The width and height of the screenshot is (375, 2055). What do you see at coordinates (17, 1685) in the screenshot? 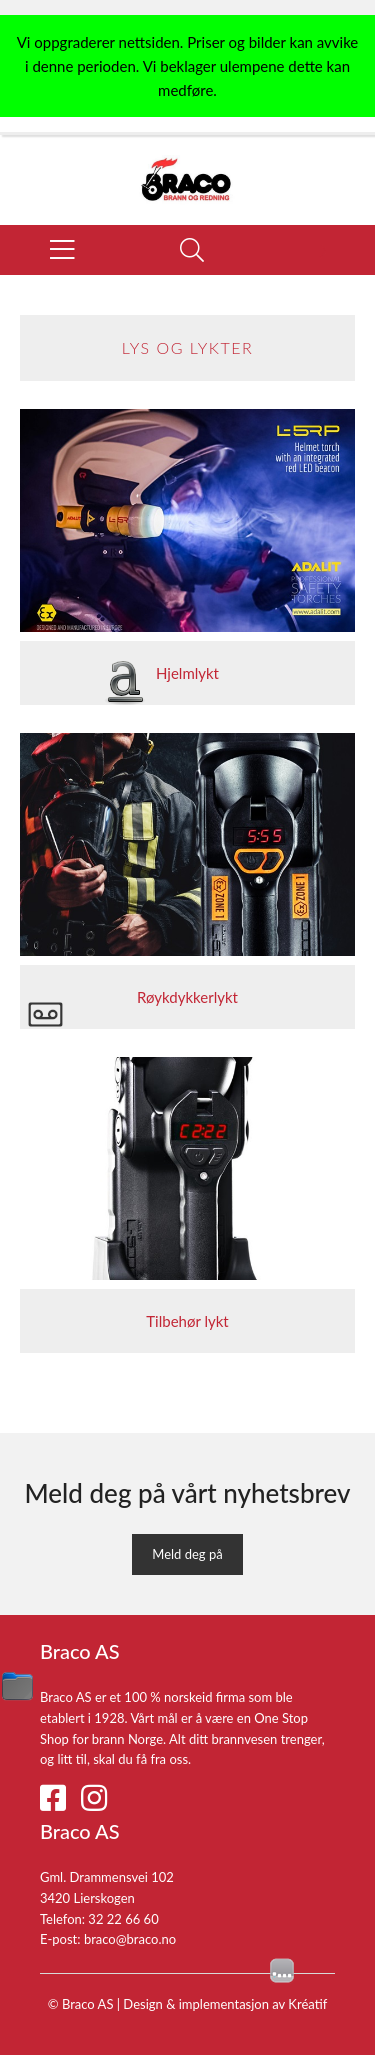
I see `open folder to view contents` at bounding box center [17, 1685].